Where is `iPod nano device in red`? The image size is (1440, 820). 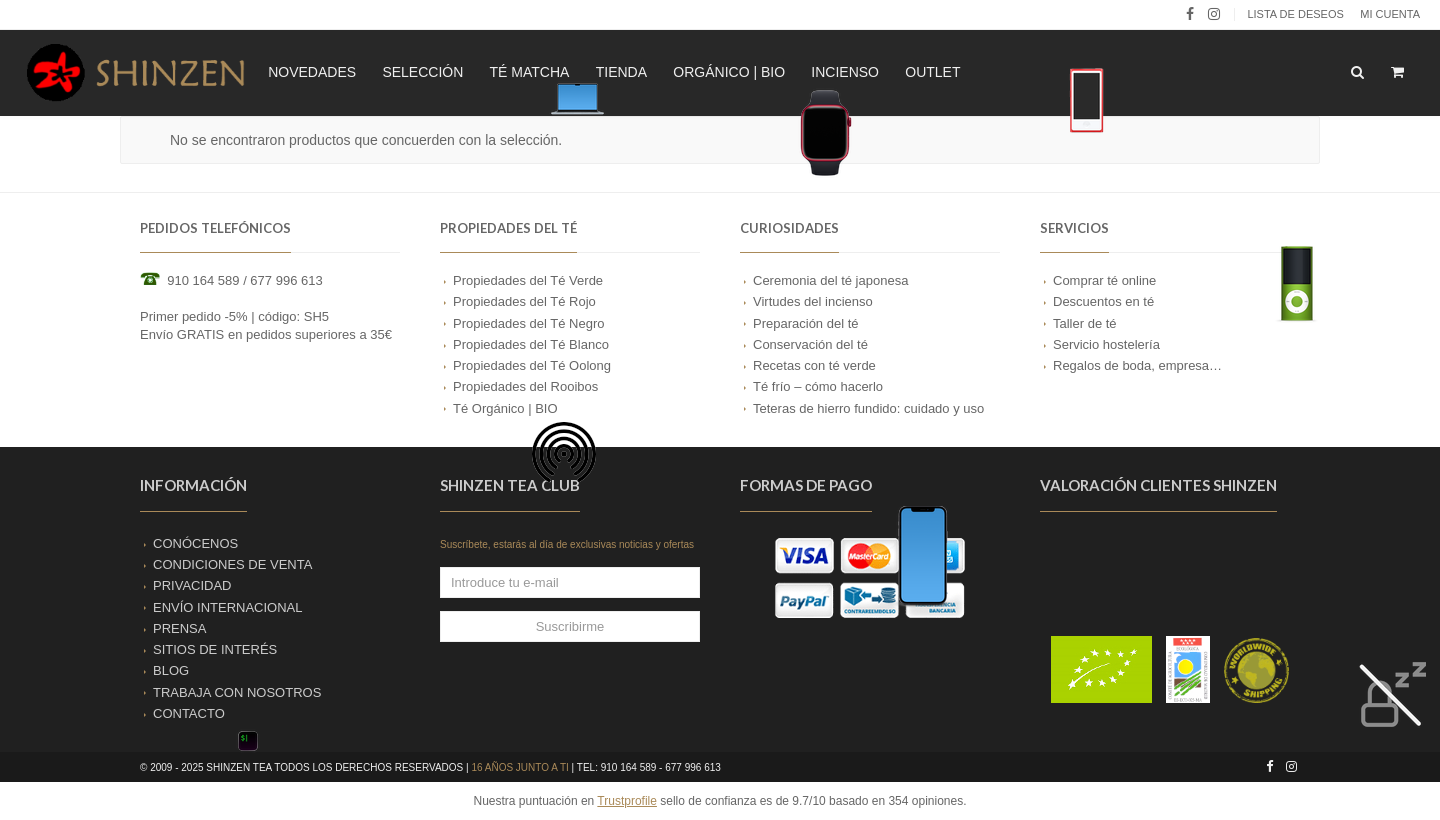 iPod nano device in red is located at coordinates (1086, 100).